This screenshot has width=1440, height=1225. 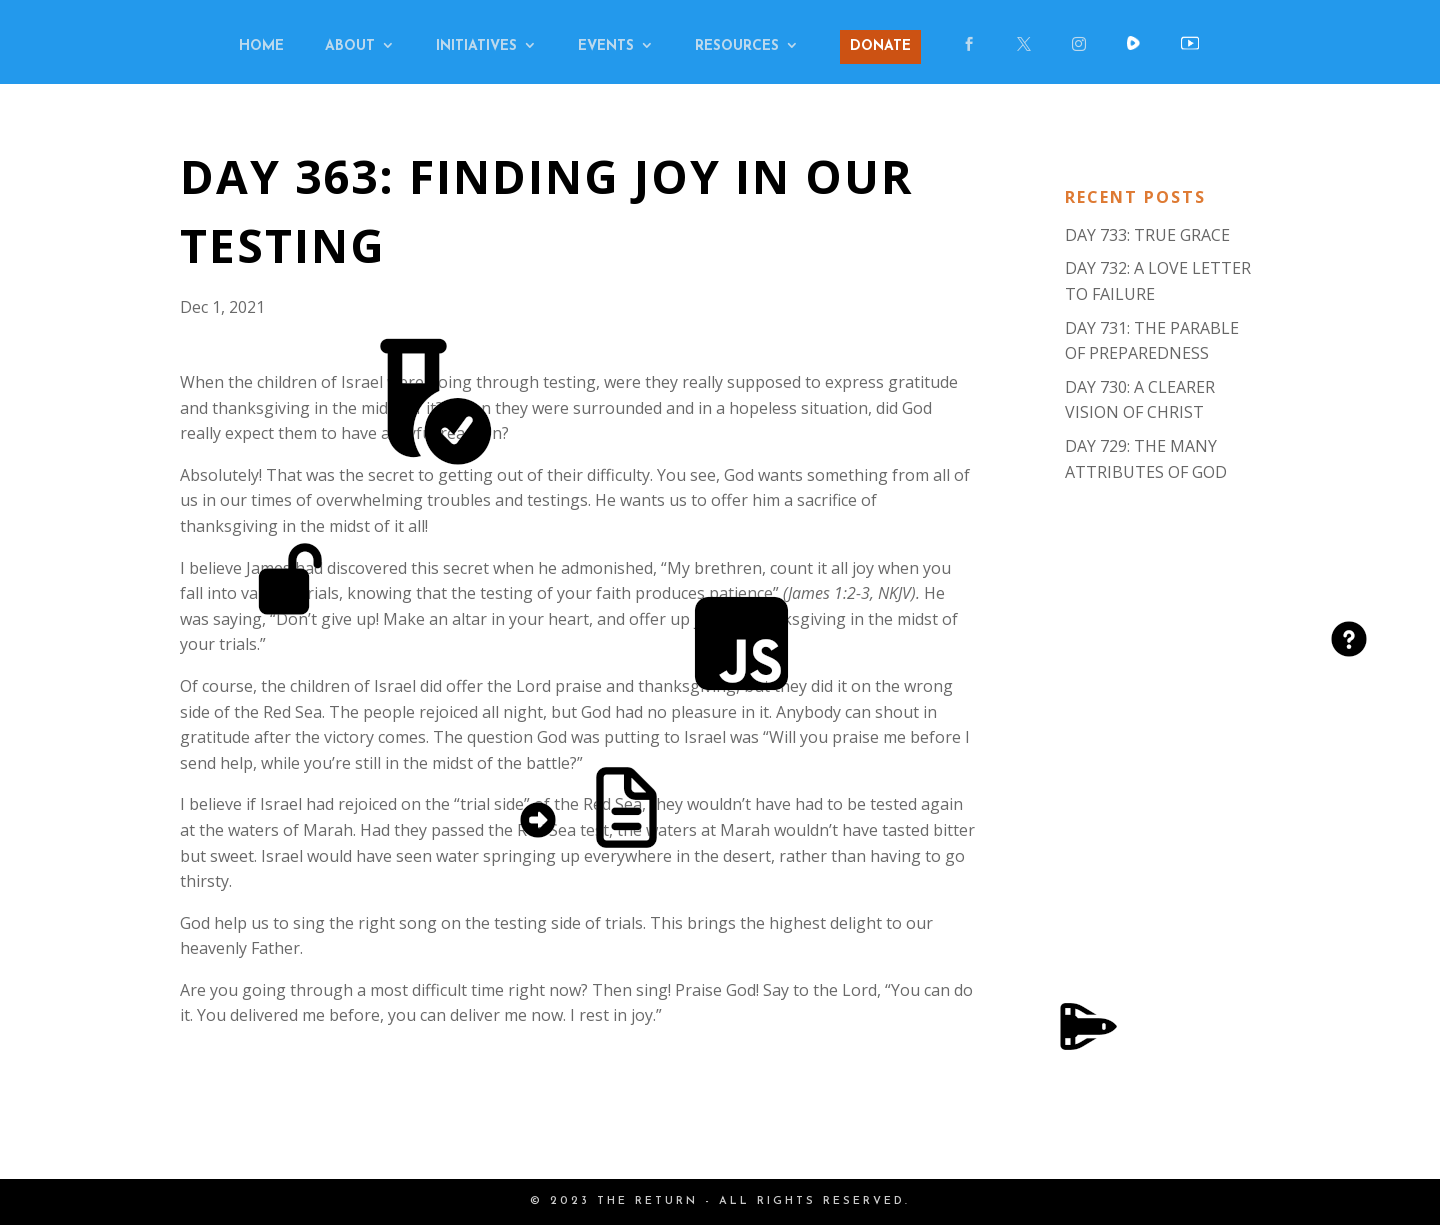 What do you see at coordinates (741, 643) in the screenshot?
I see `JavaScript programming language logo` at bounding box center [741, 643].